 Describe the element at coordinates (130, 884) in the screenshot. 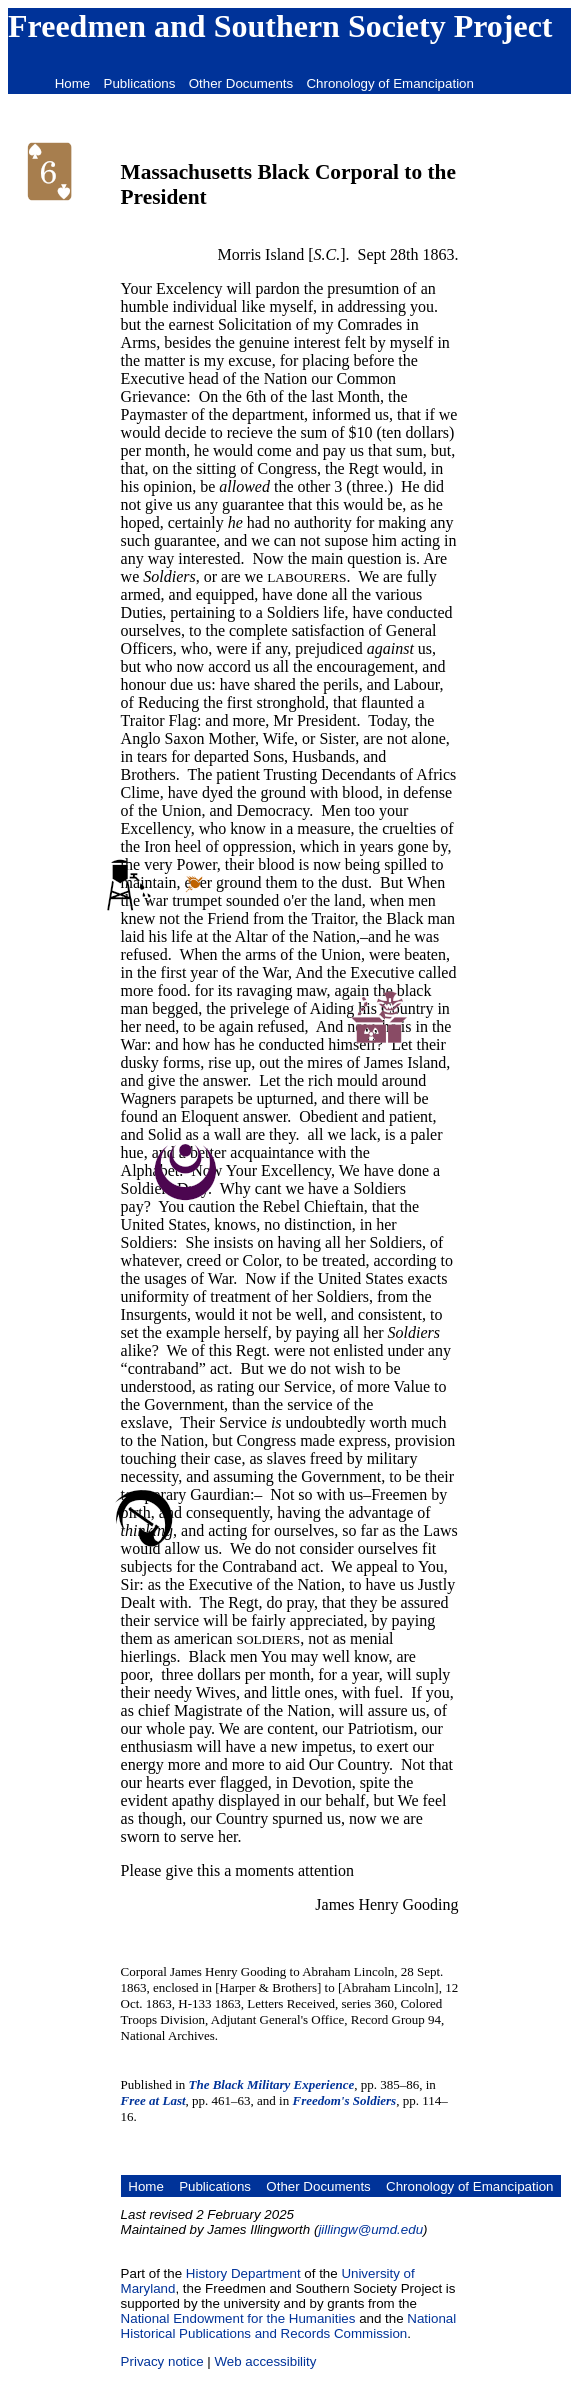

I see `view water storage levels` at that location.